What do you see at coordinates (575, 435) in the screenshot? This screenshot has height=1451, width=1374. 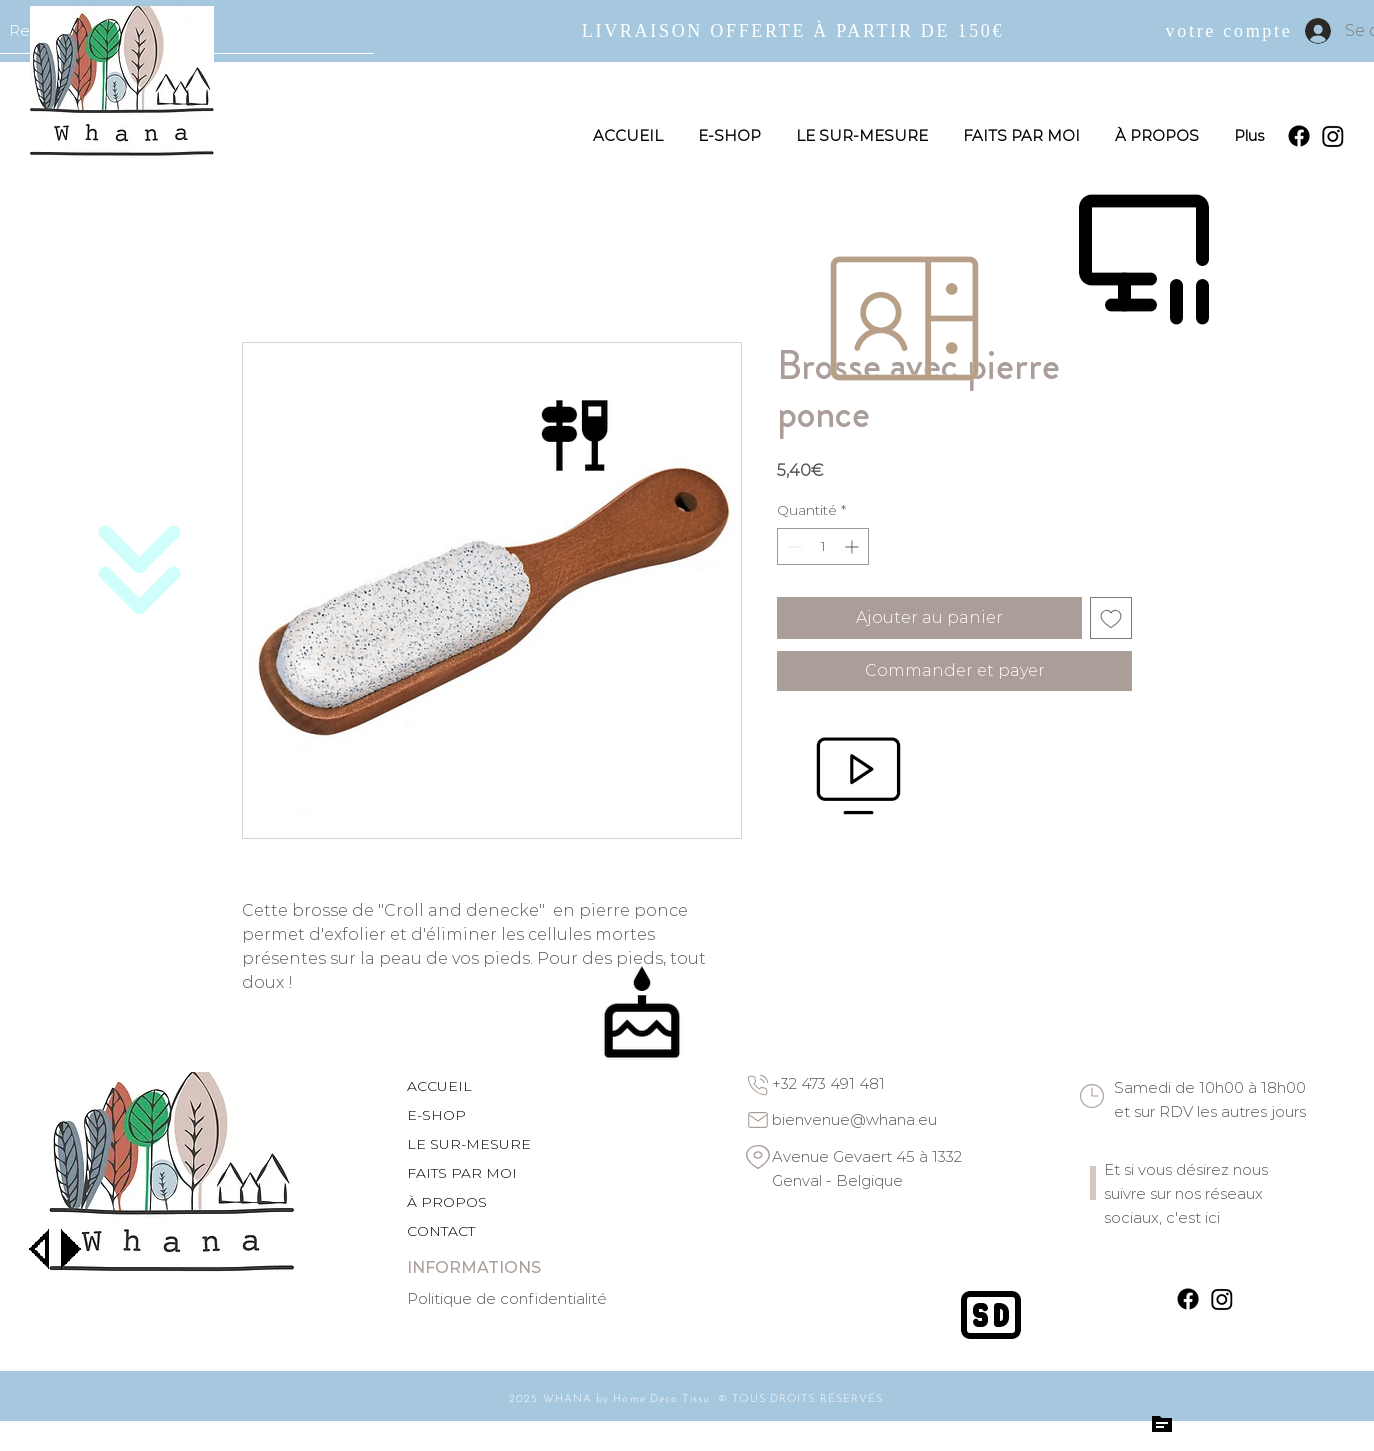 I see `browse tapas or small plates menu` at bounding box center [575, 435].